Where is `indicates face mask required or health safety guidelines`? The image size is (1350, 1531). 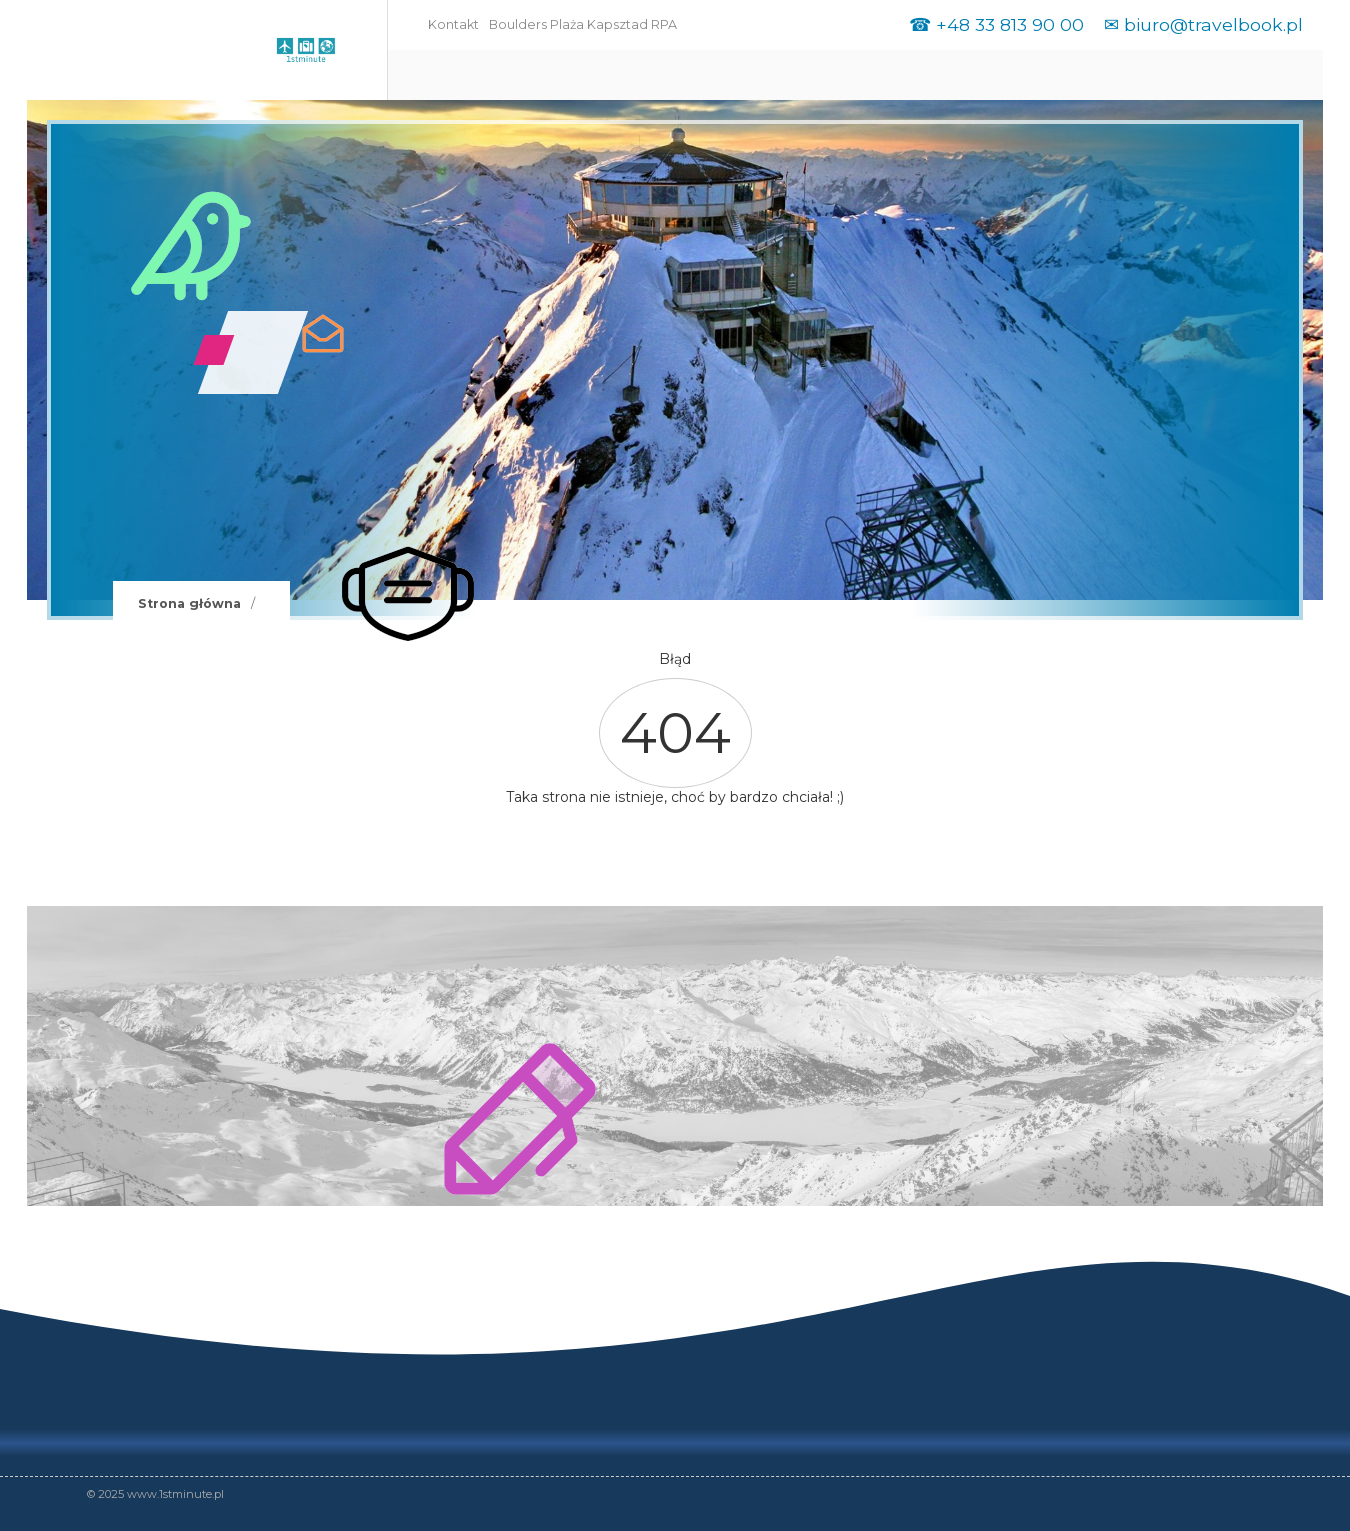 indicates face mask required or health safety guidelines is located at coordinates (408, 596).